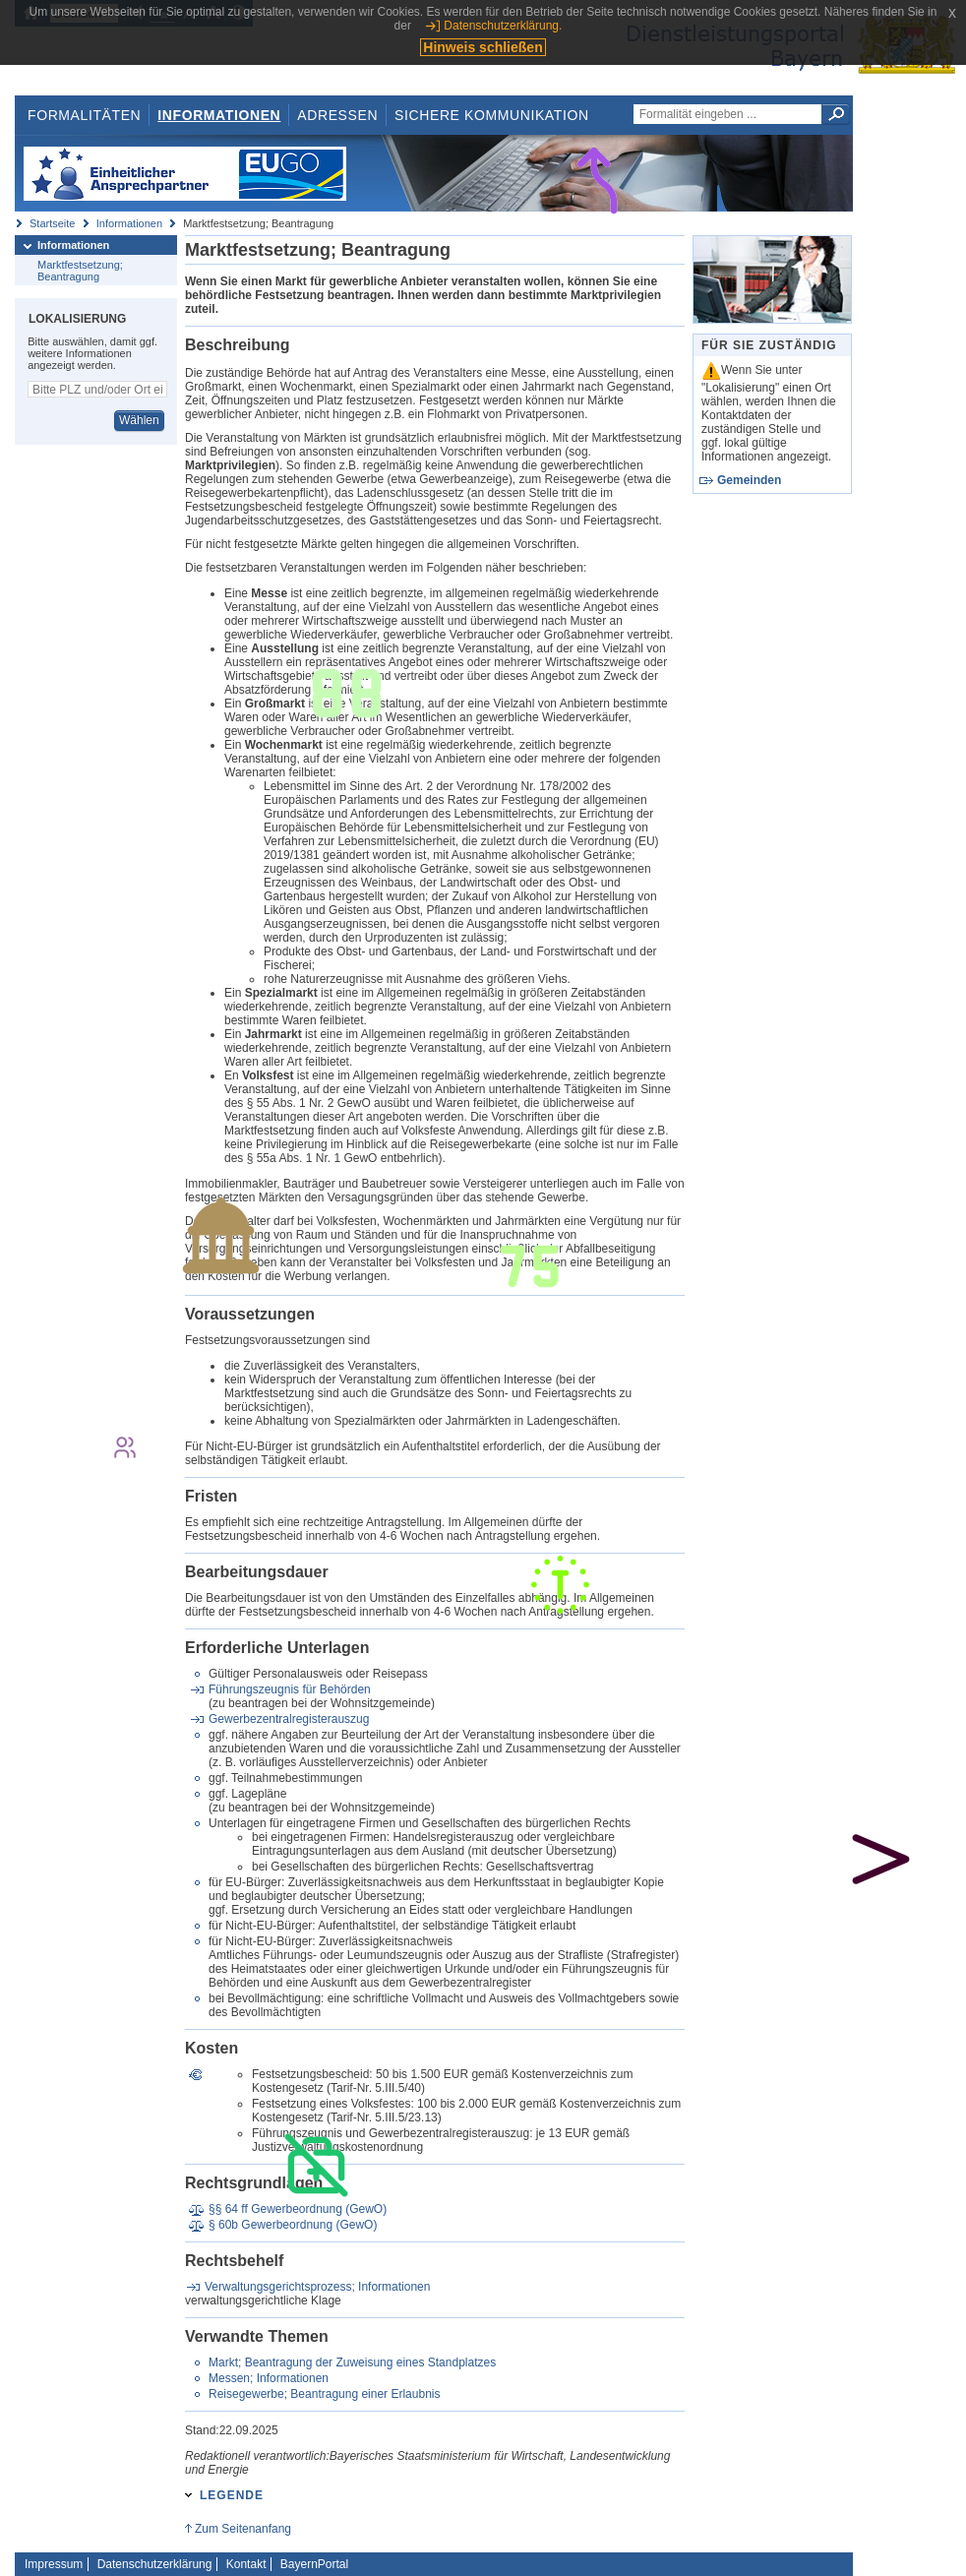  What do you see at coordinates (125, 1447) in the screenshot?
I see `view all users or team members` at bounding box center [125, 1447].